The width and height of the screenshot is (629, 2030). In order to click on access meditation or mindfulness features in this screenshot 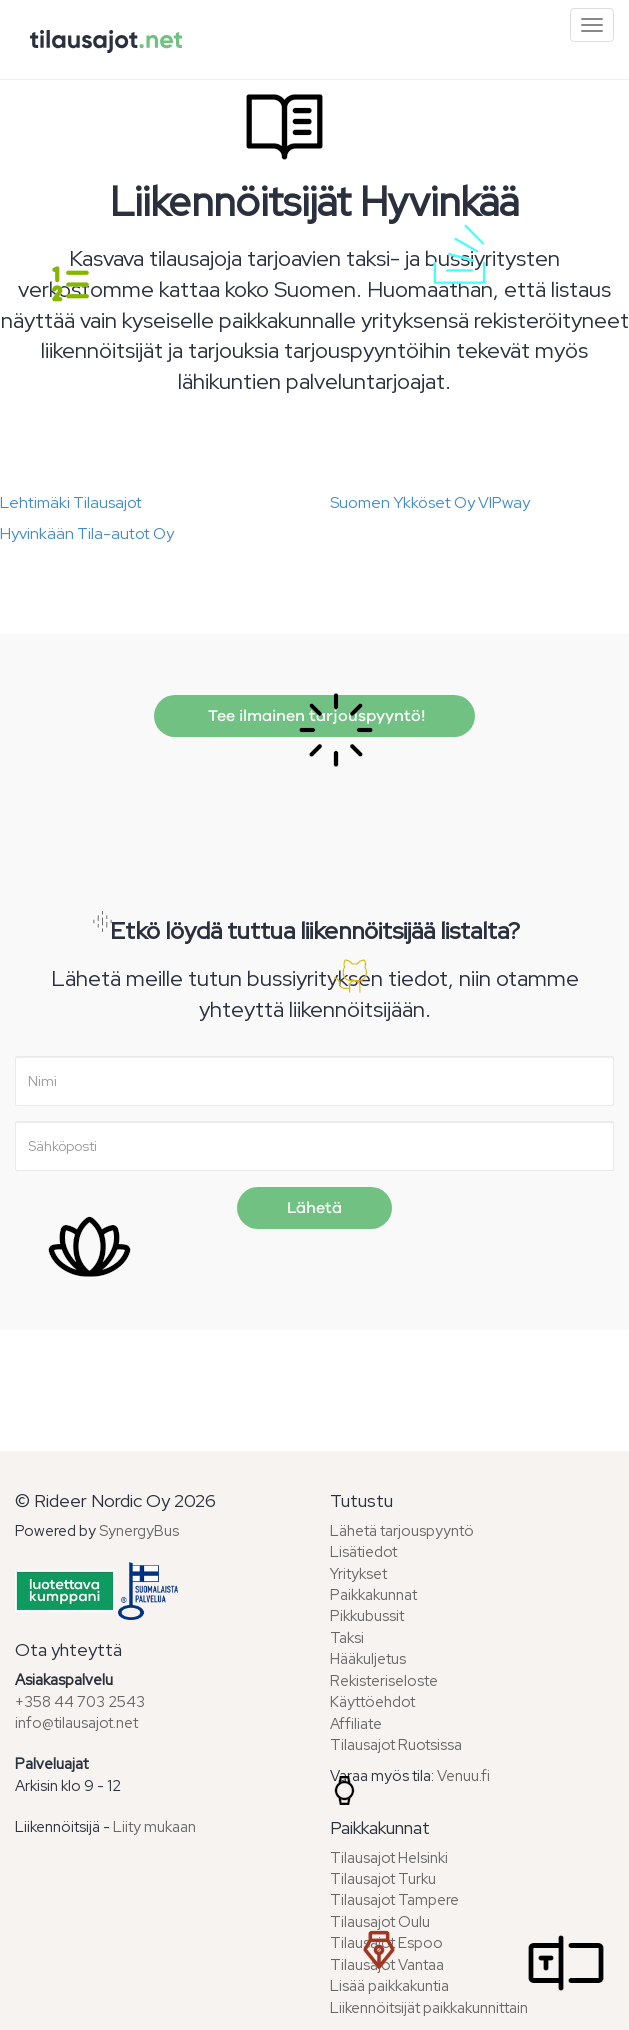, I will do `click(89, 1249)`.